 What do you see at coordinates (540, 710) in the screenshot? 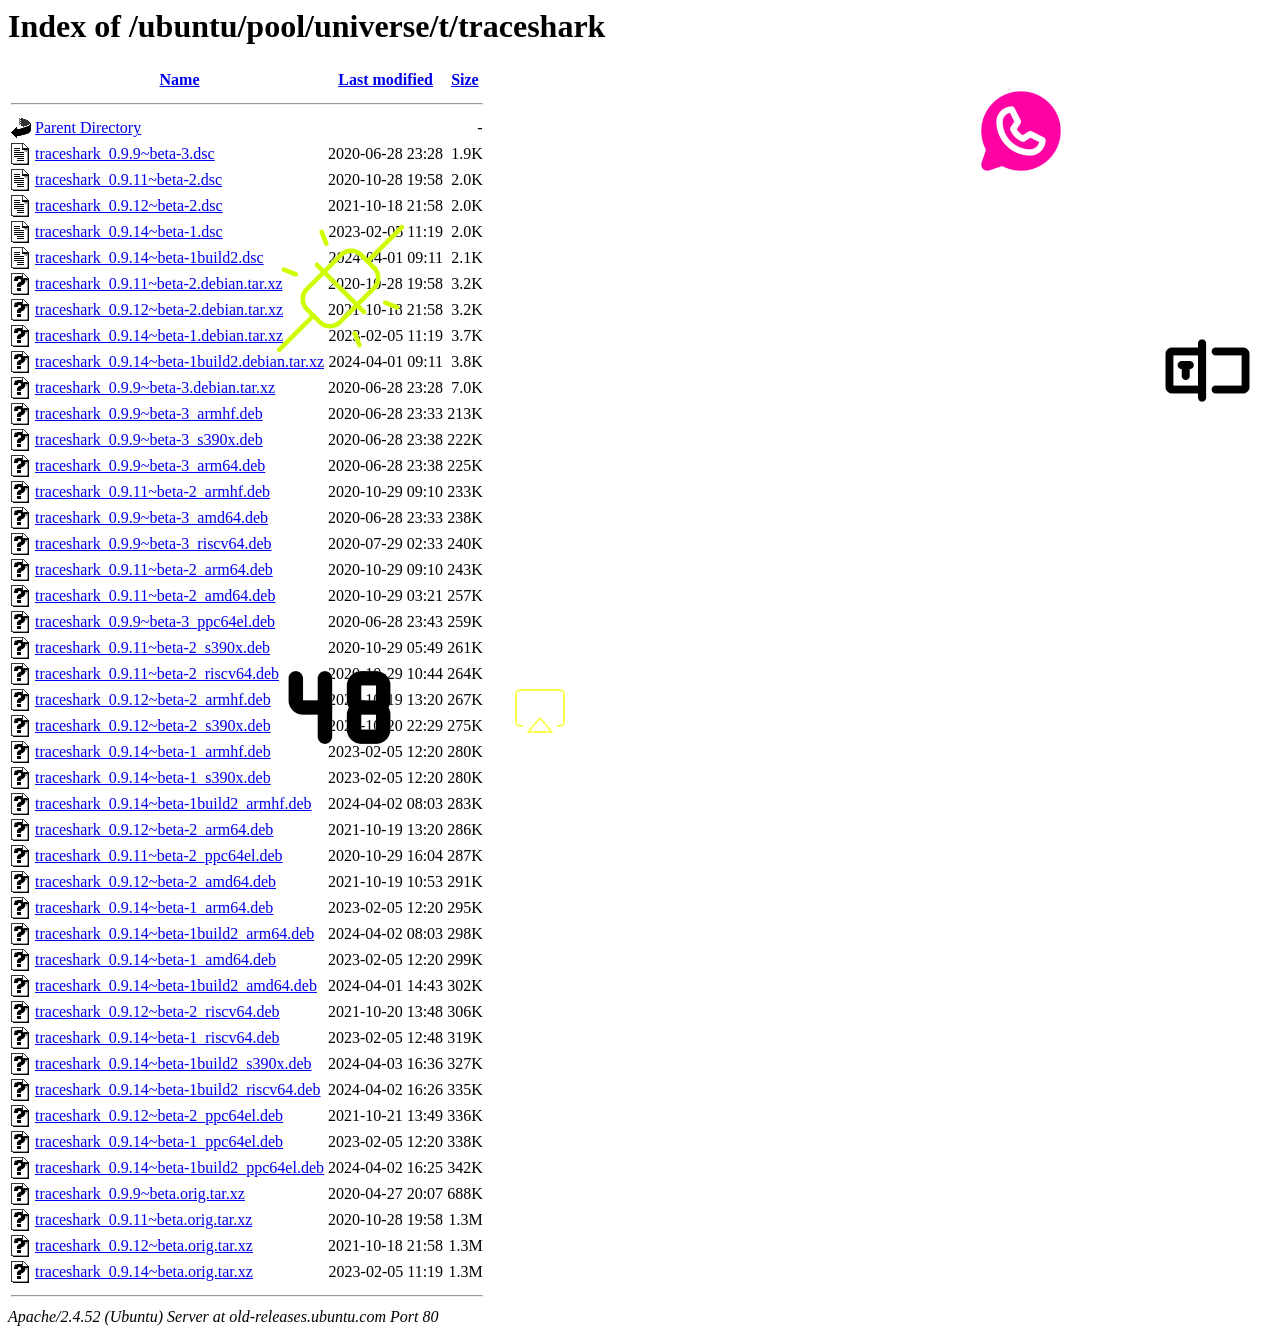
I see `stream content to an external display` at bounding box center [540, 710].